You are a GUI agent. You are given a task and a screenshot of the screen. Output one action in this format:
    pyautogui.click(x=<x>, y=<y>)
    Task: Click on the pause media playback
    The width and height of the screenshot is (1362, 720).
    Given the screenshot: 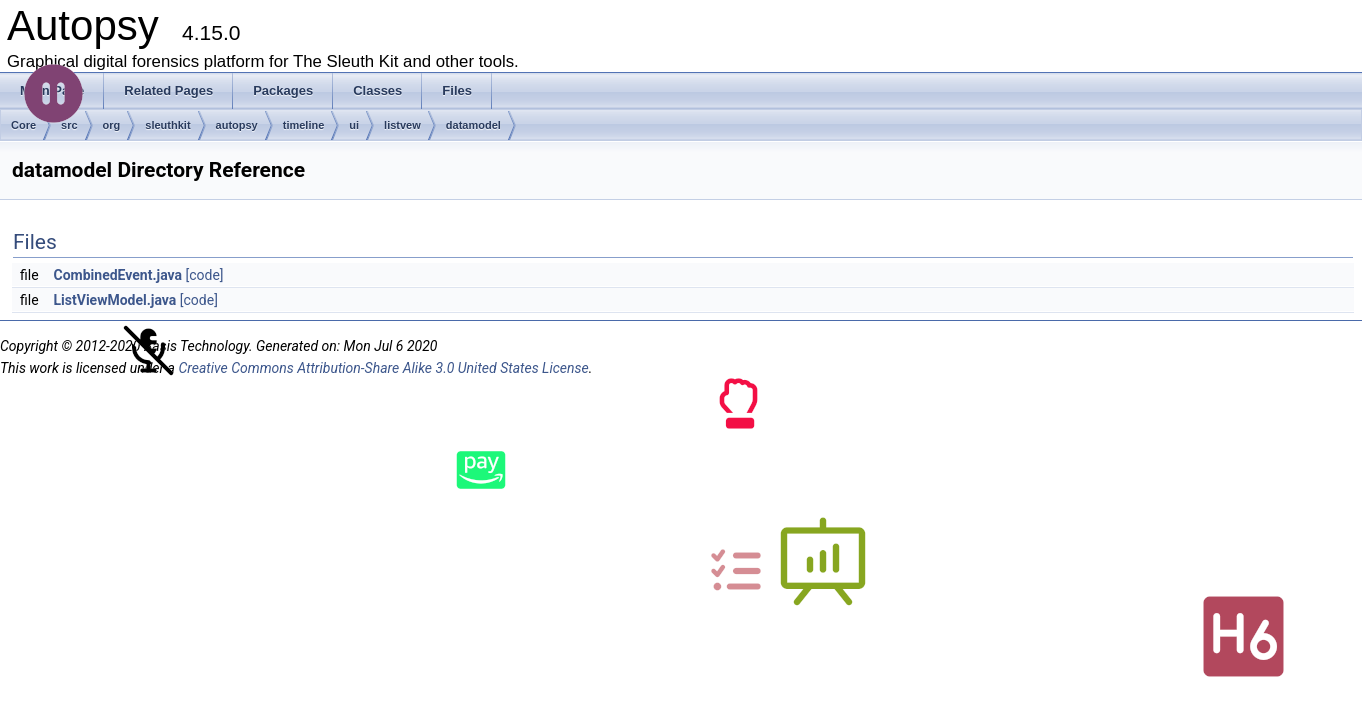 What is the action you would take?
    pyautogui.click(x=53, y=93)
    